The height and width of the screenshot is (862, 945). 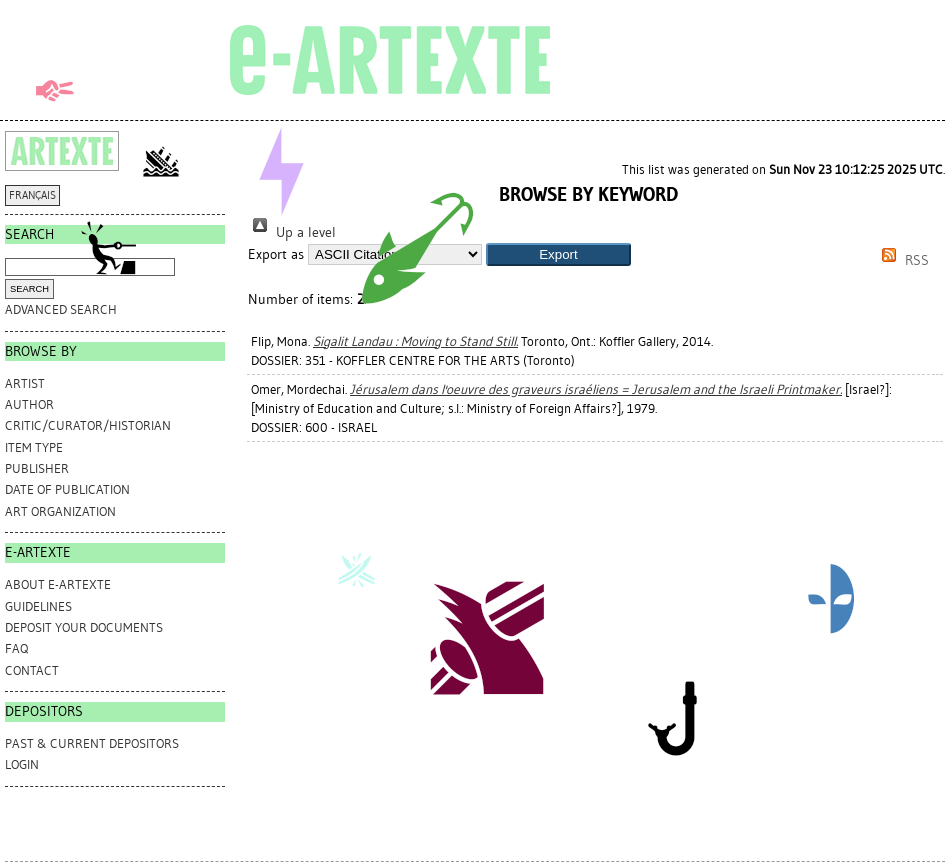 I want to click on scissors gesture in rock-paper-scissors game, so click(x=55, y=88).